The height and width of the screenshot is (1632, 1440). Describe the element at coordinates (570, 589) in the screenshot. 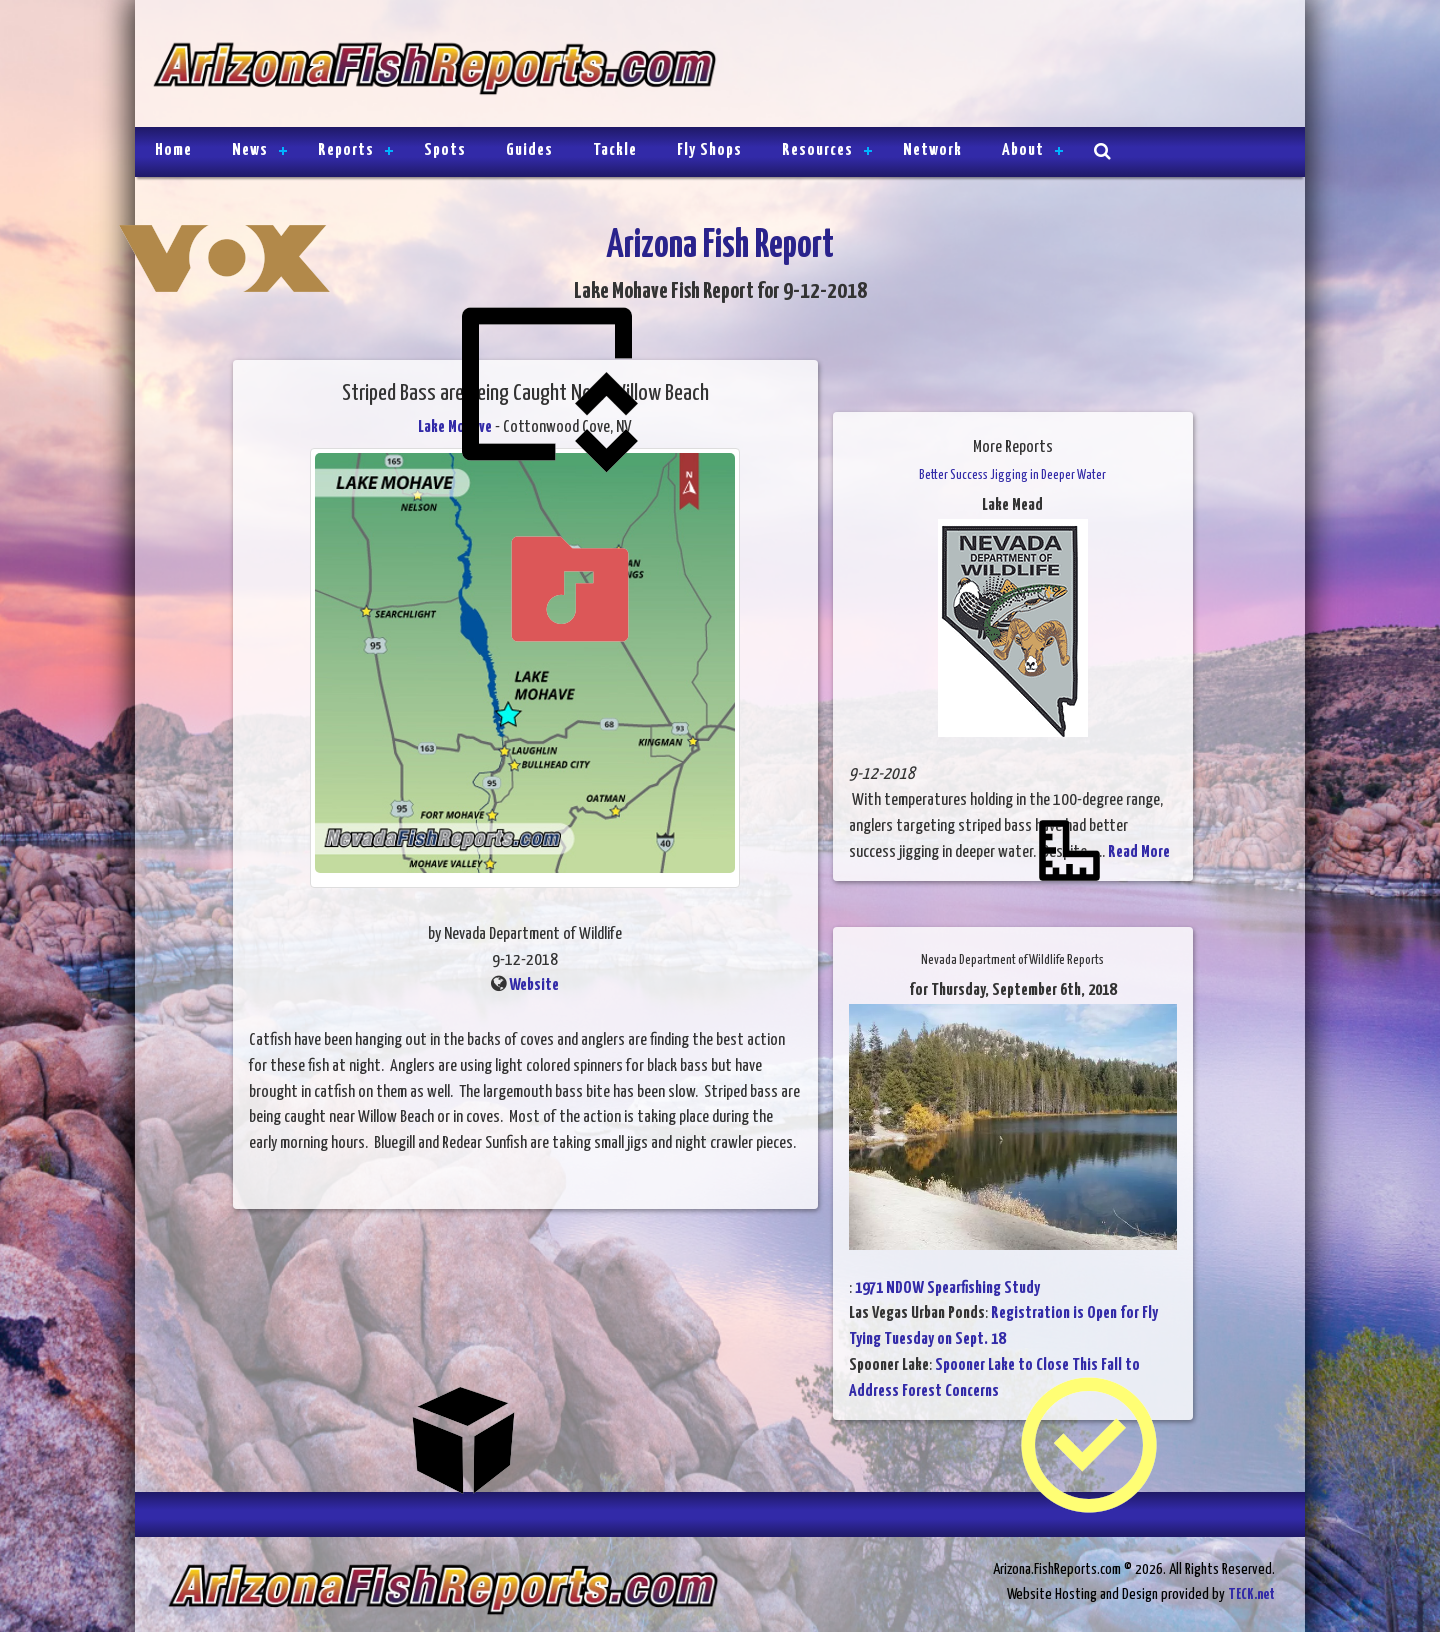

I see `open your music folder` at that location.